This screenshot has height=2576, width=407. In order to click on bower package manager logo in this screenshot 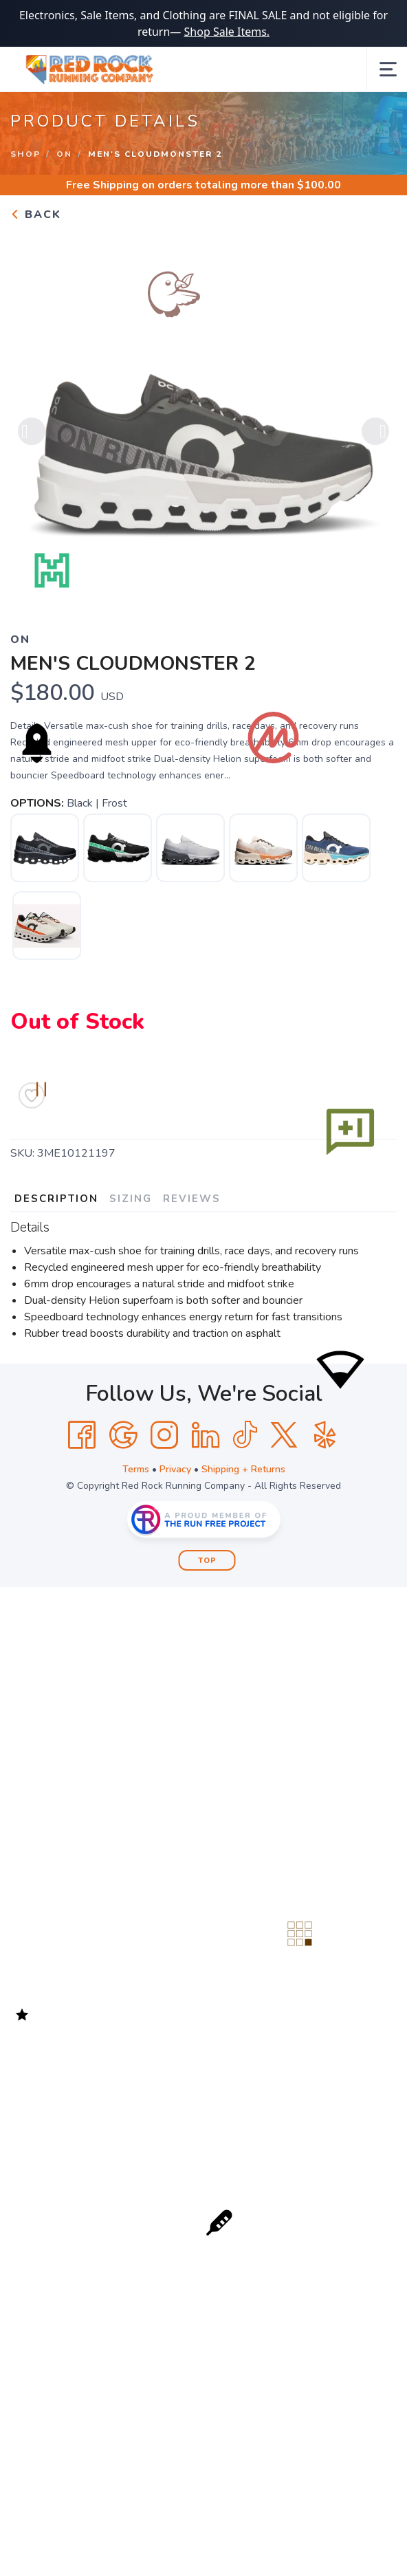, I will do `click(174, 294)`.